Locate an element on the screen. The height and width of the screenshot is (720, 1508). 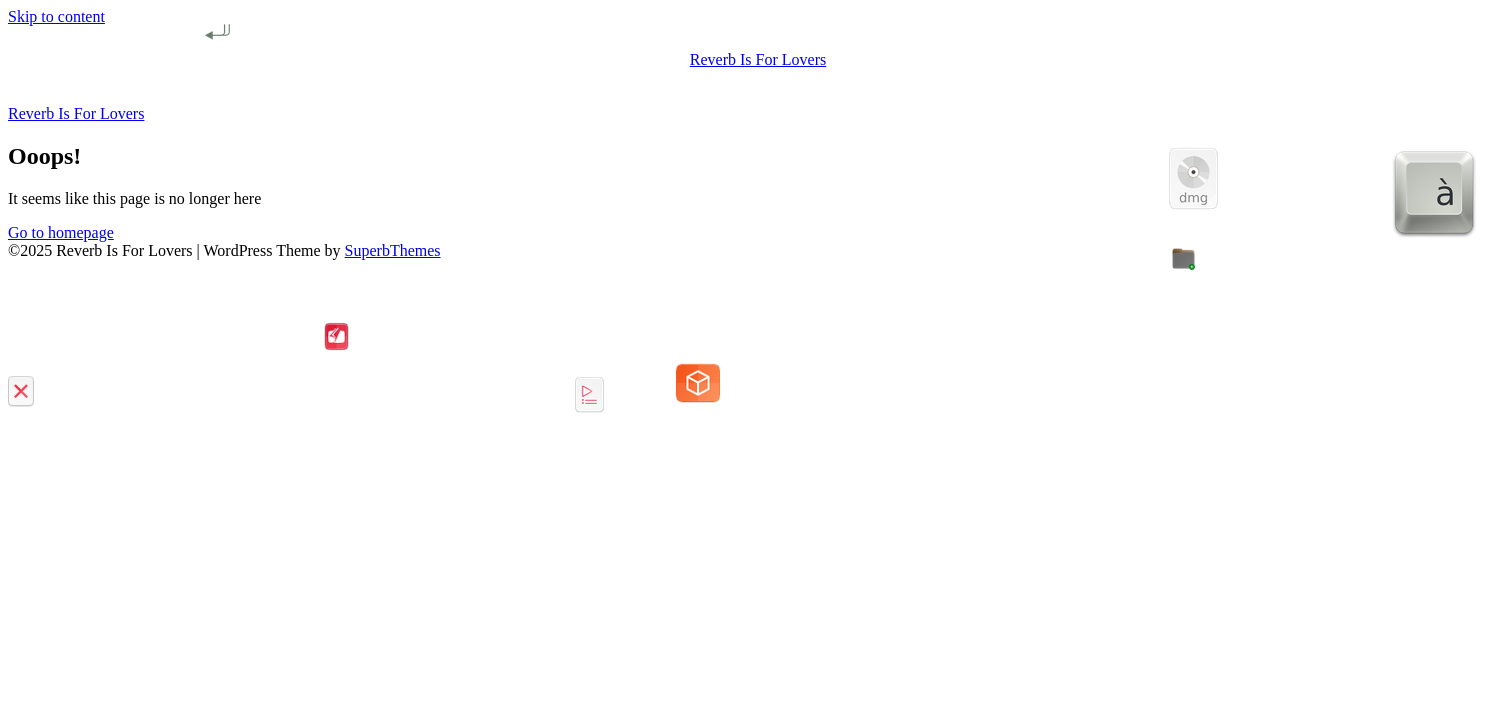
open character map to insert special symbols is located at coordinates (1434, 194).